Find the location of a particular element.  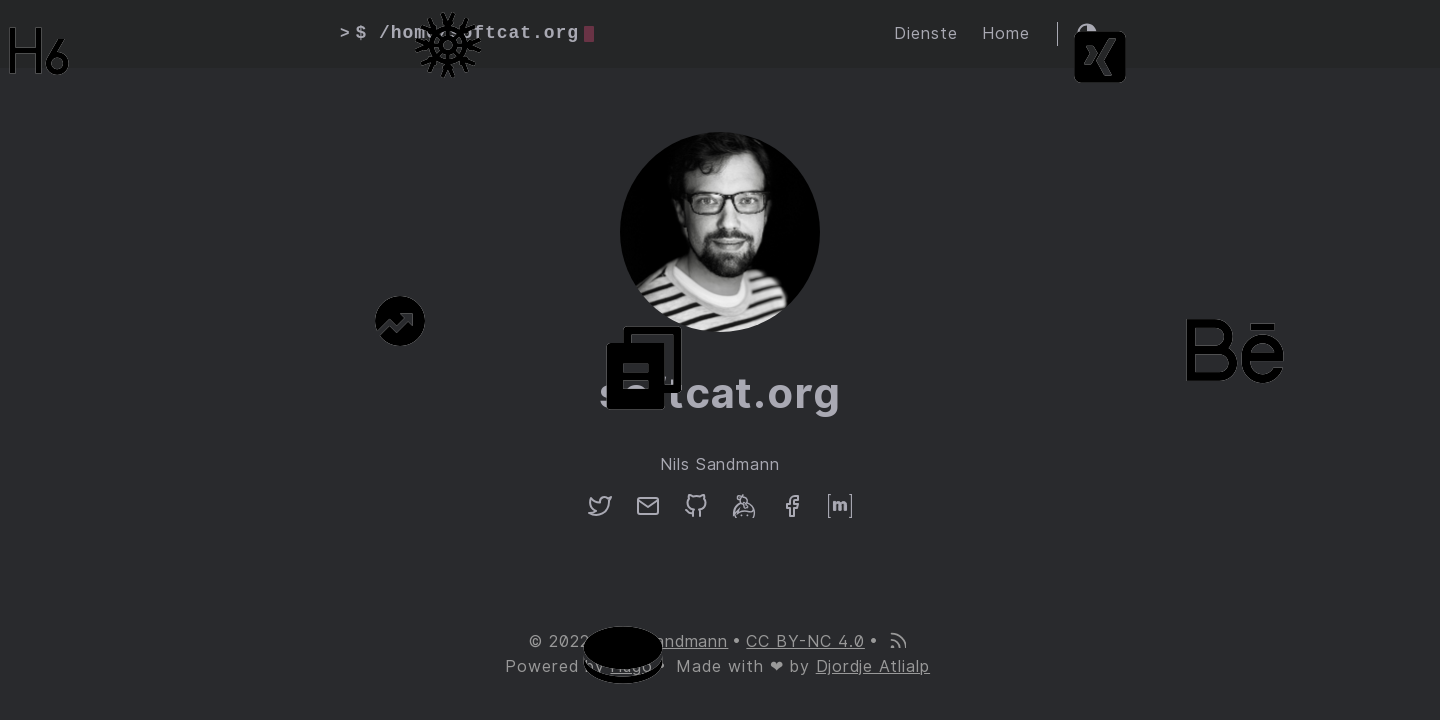

view your coin balance or currency is located at coordinates (623, 655).